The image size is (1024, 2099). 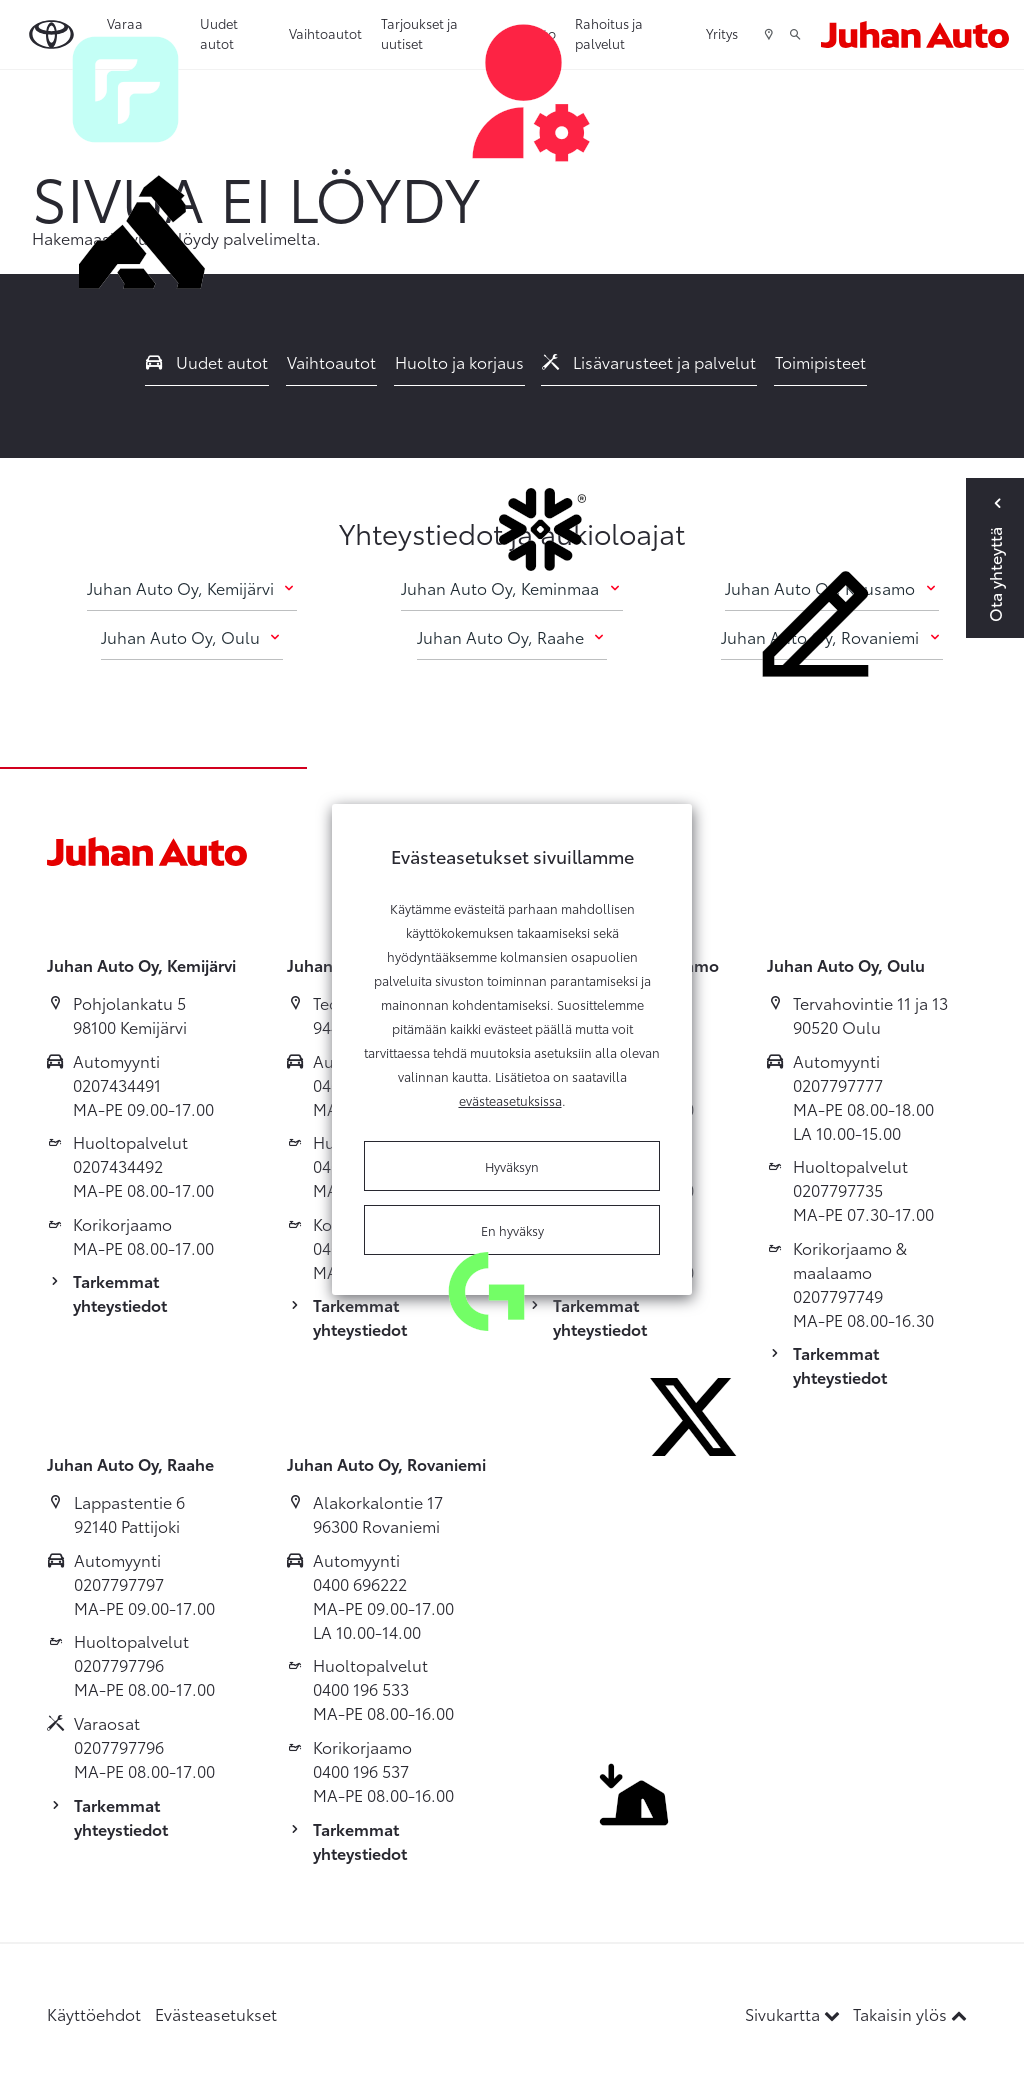 What do you see at coordinates (523, 94) in the screenshot?
I see `access user account settings` at bounding box center [523, 94].